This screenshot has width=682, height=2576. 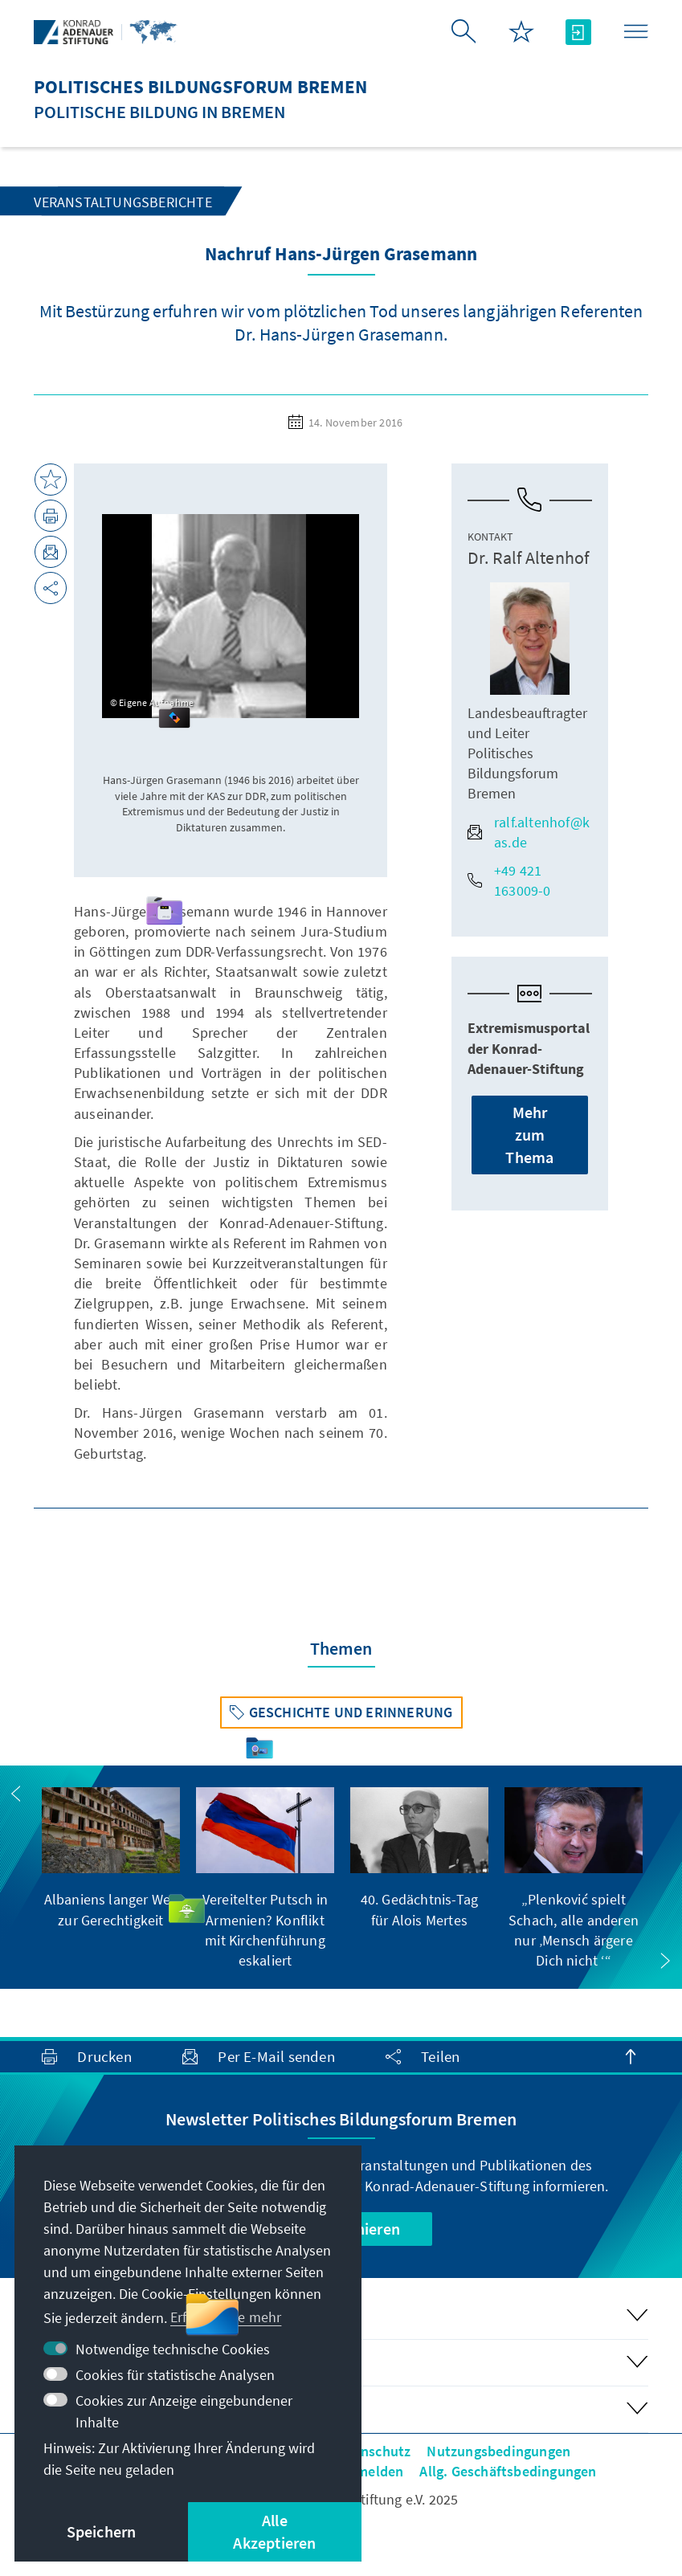 I want to click on open video recordings folder, so click(x=259, y=1749).